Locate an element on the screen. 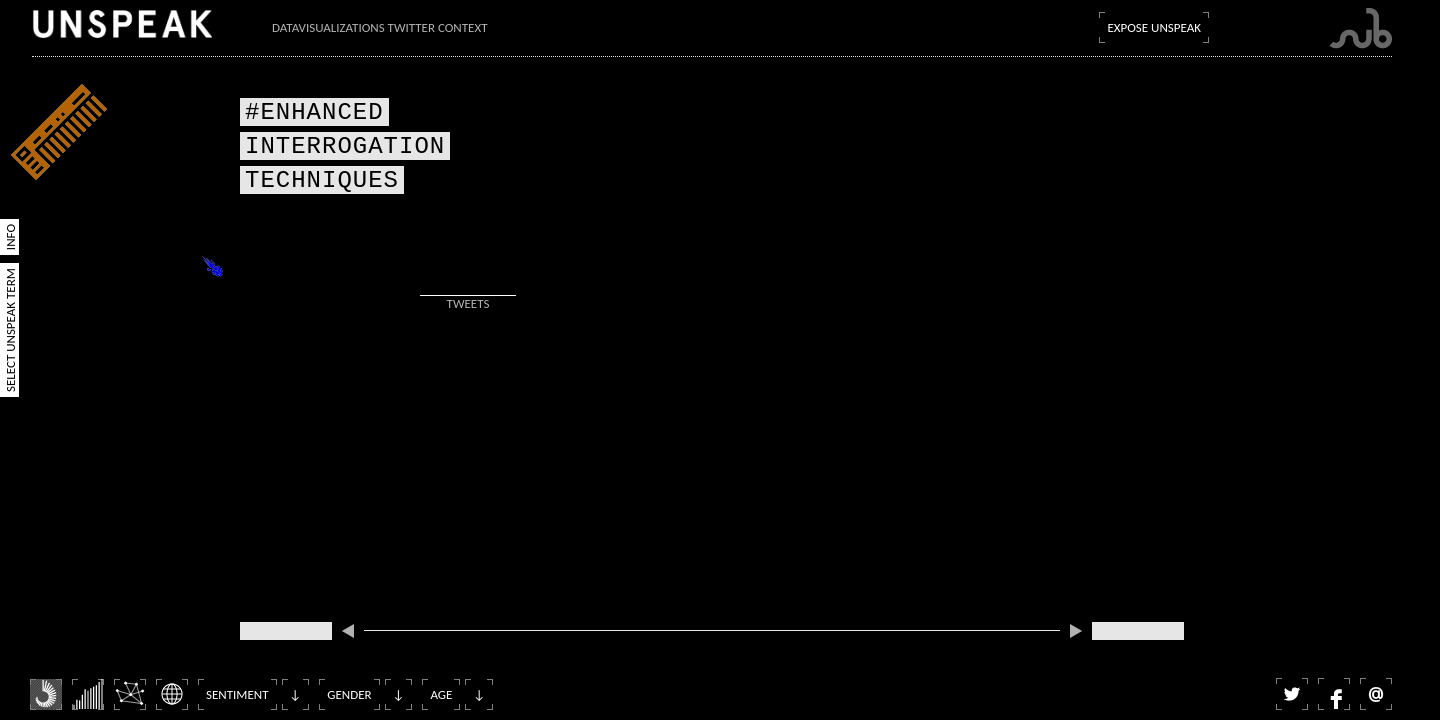  open virtual piano or keyboard instrument is located at coordinates (59, 132).